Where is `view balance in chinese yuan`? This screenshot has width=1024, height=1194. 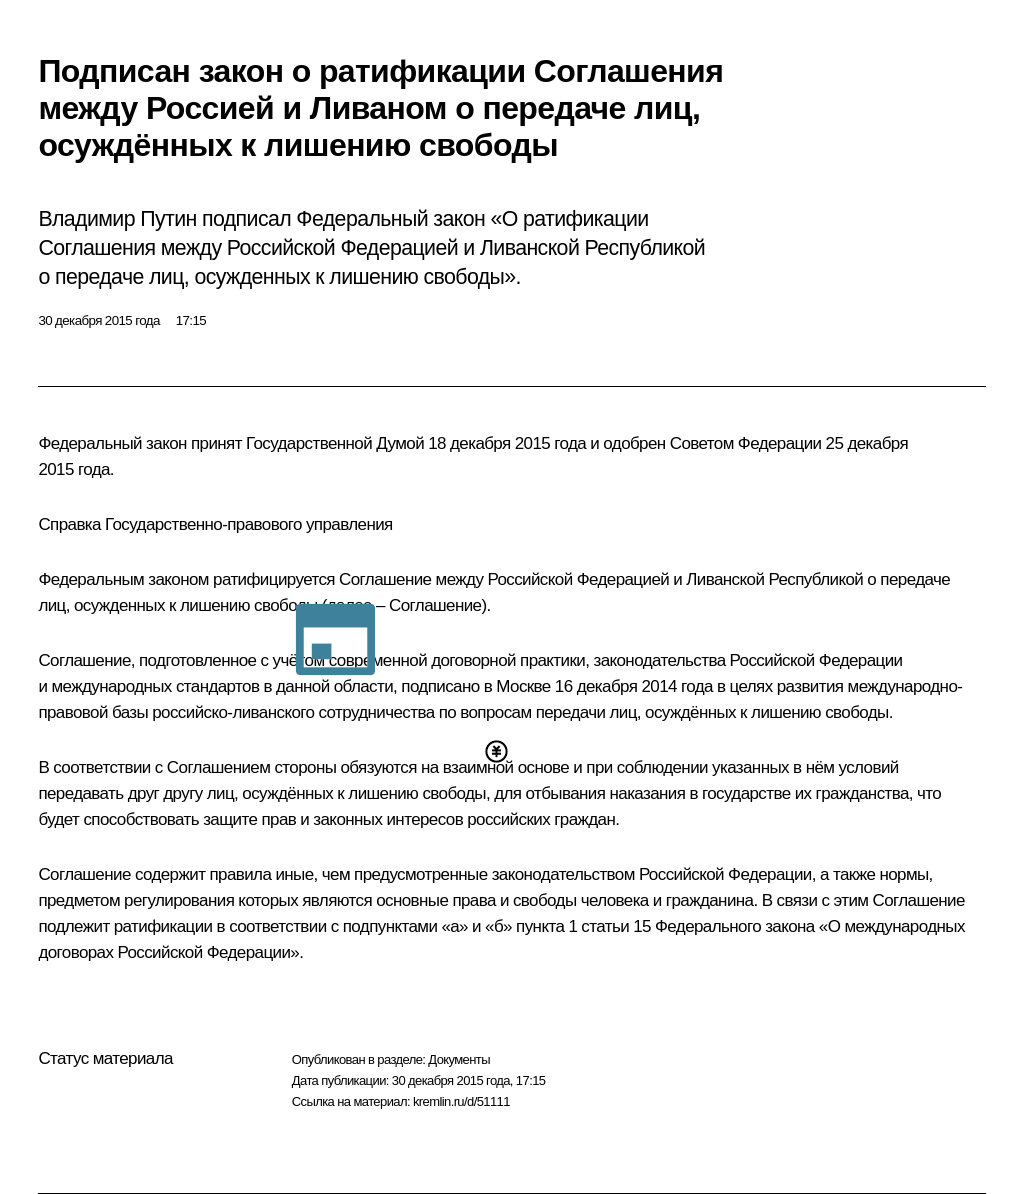
view balance in chinese yuan is located at coordinates (496, 751).